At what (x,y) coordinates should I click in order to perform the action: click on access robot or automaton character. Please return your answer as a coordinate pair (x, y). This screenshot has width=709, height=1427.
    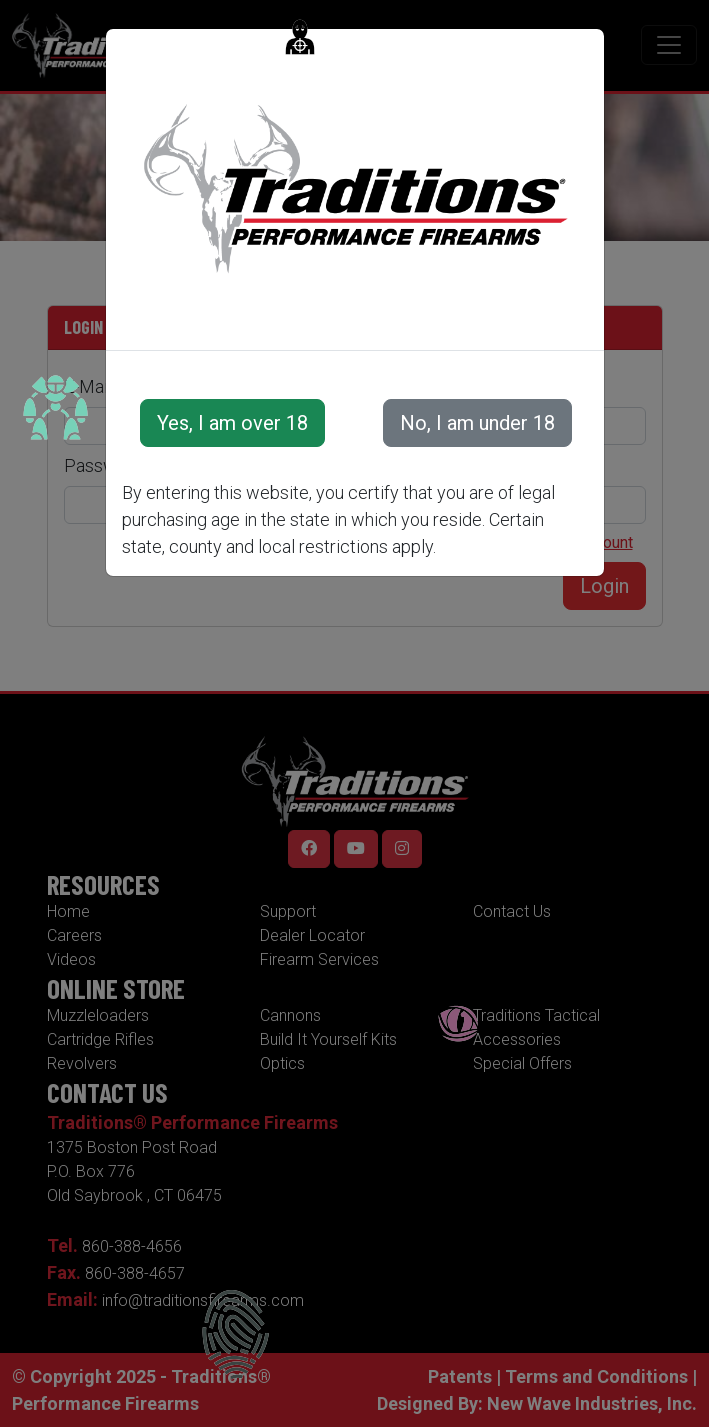
    Looking at the image, I should click on (55, 407).